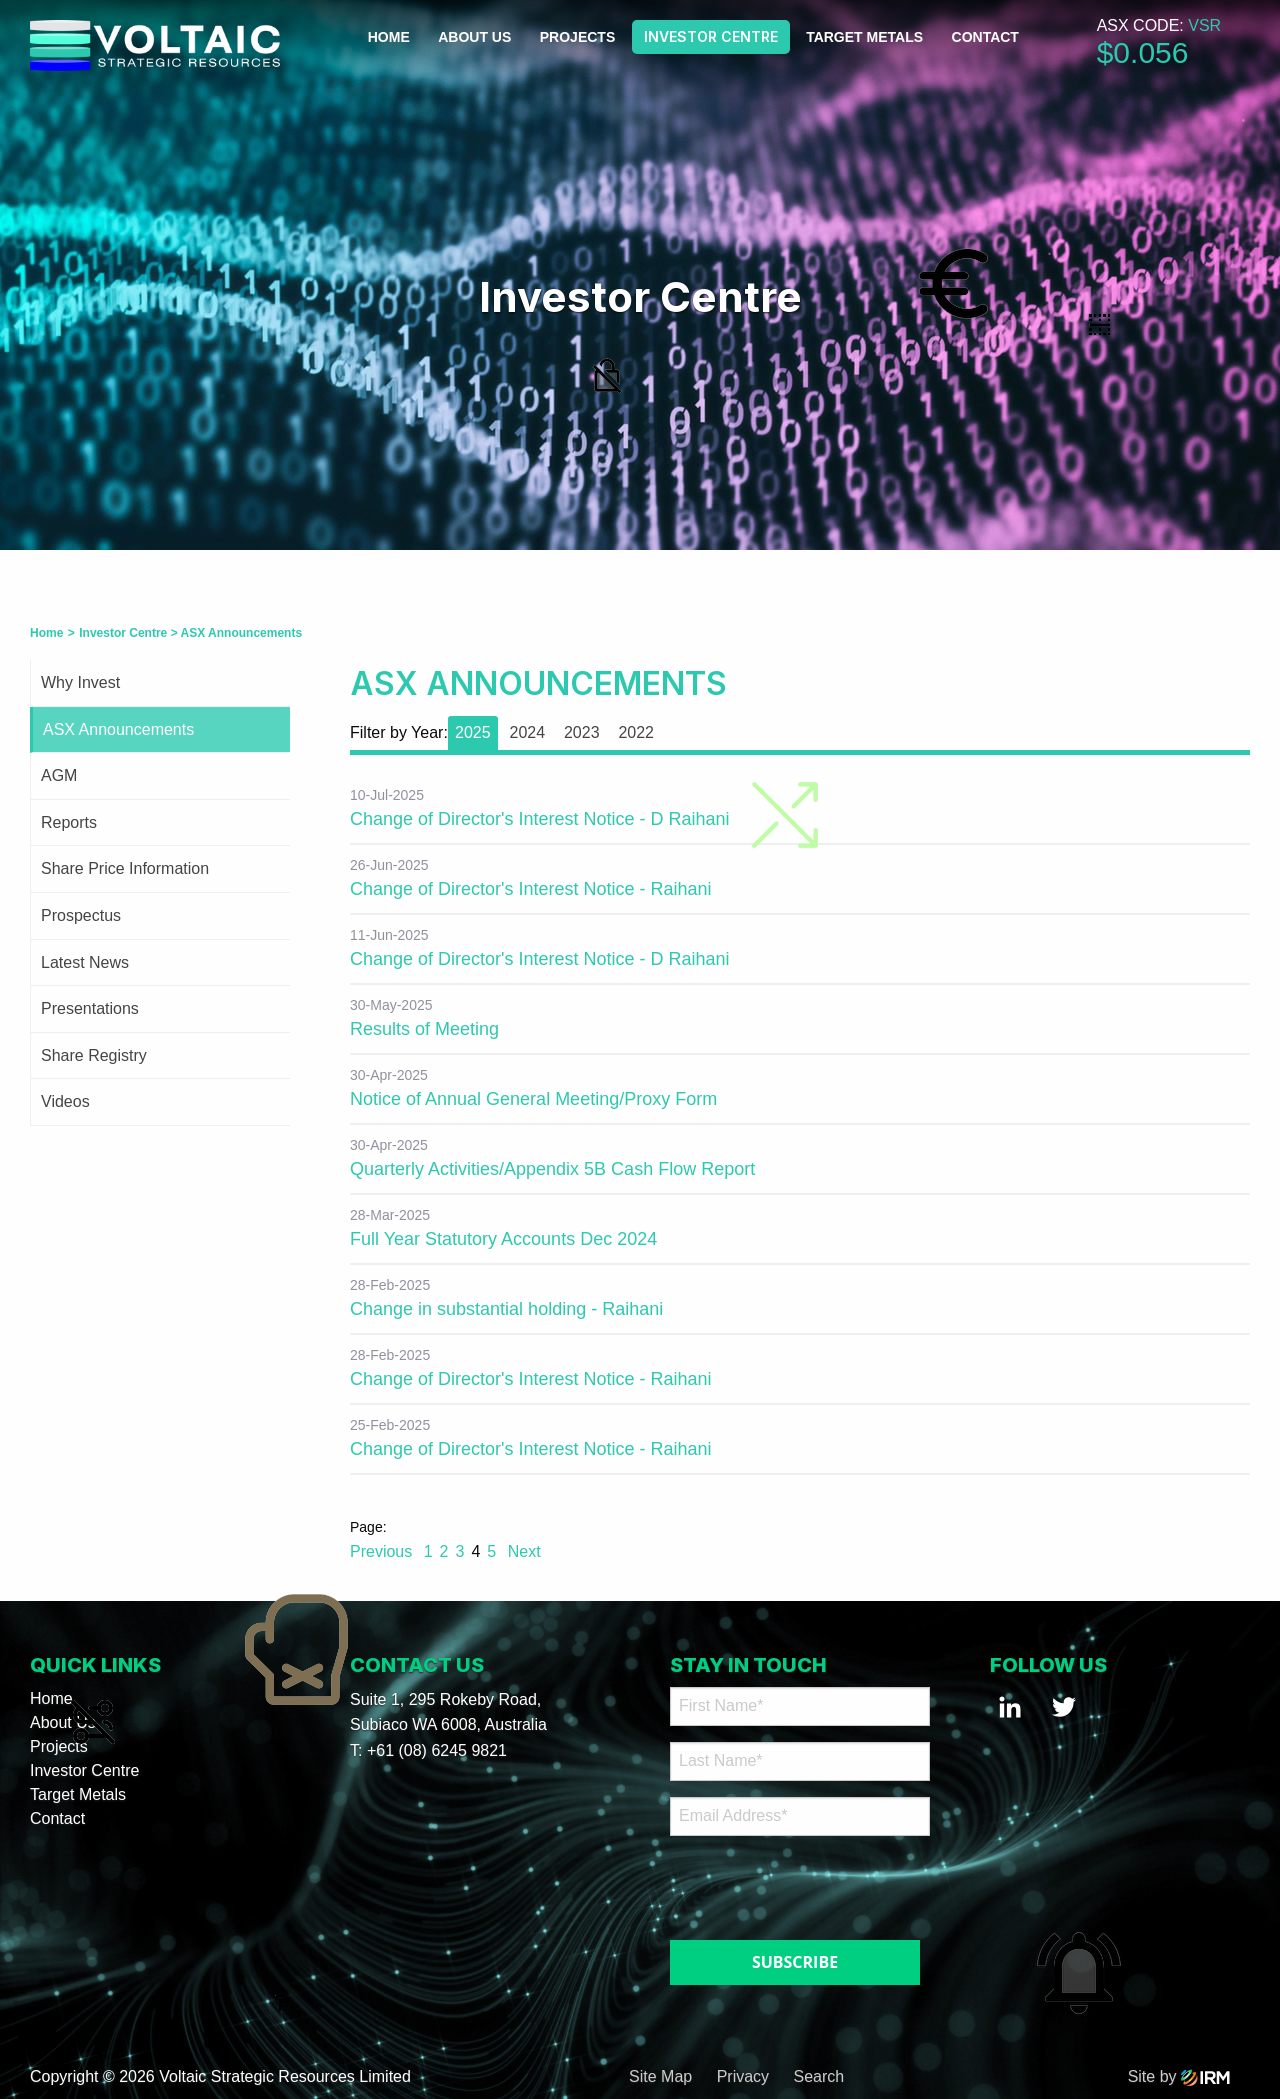 The width and height of the screenshot is (1280, 2099). What do you see at coordinates (785, 815) in the screenshot?
I see `shuffle playback order` at bounding box center [785, 815].